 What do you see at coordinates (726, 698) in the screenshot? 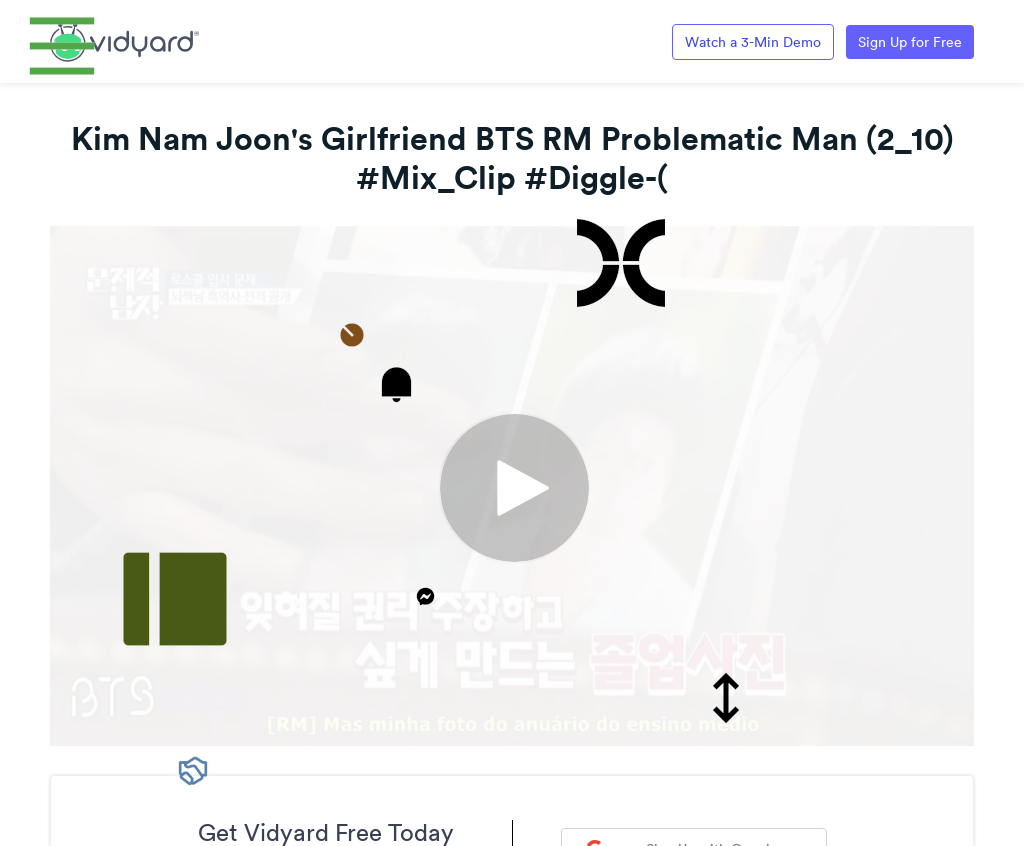
I see `expand content vertically` at bounding box center [726, 698].